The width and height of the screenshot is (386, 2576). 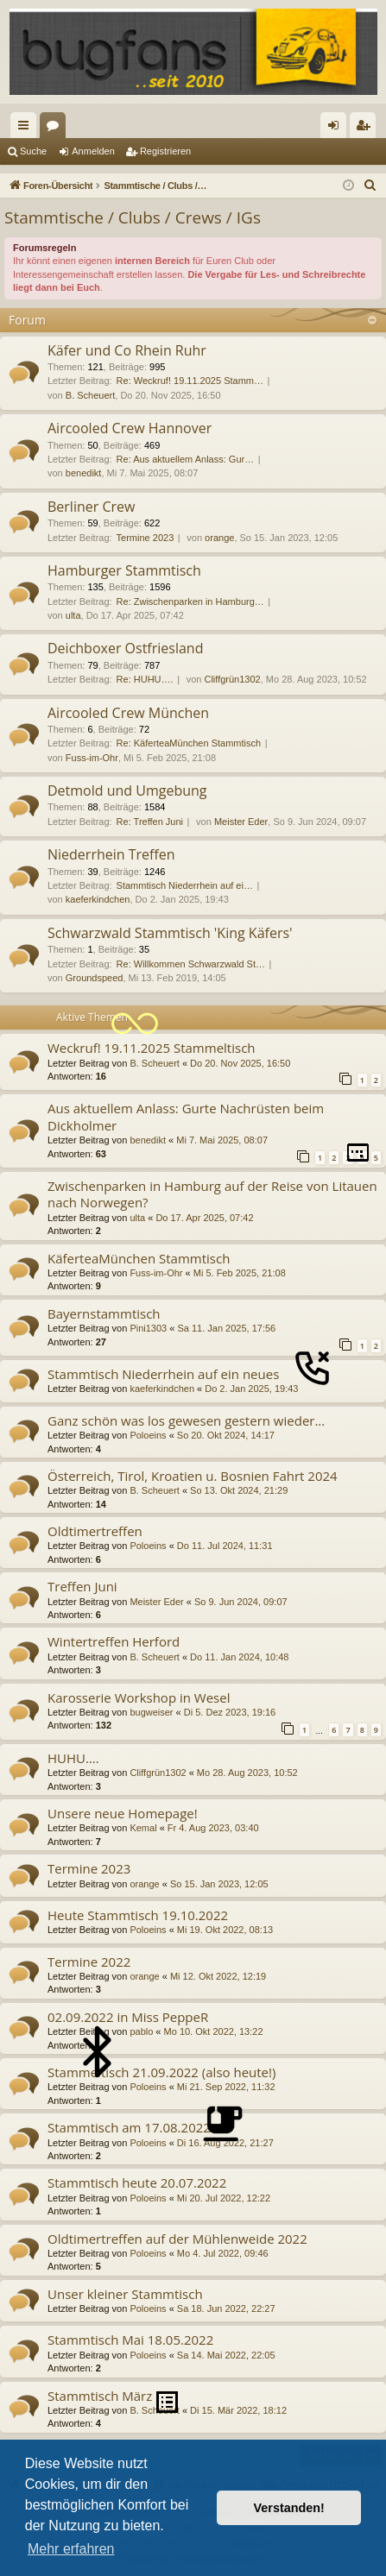 I want to click on indicates unlimited or infinite content, so click(x=135, y=1023).